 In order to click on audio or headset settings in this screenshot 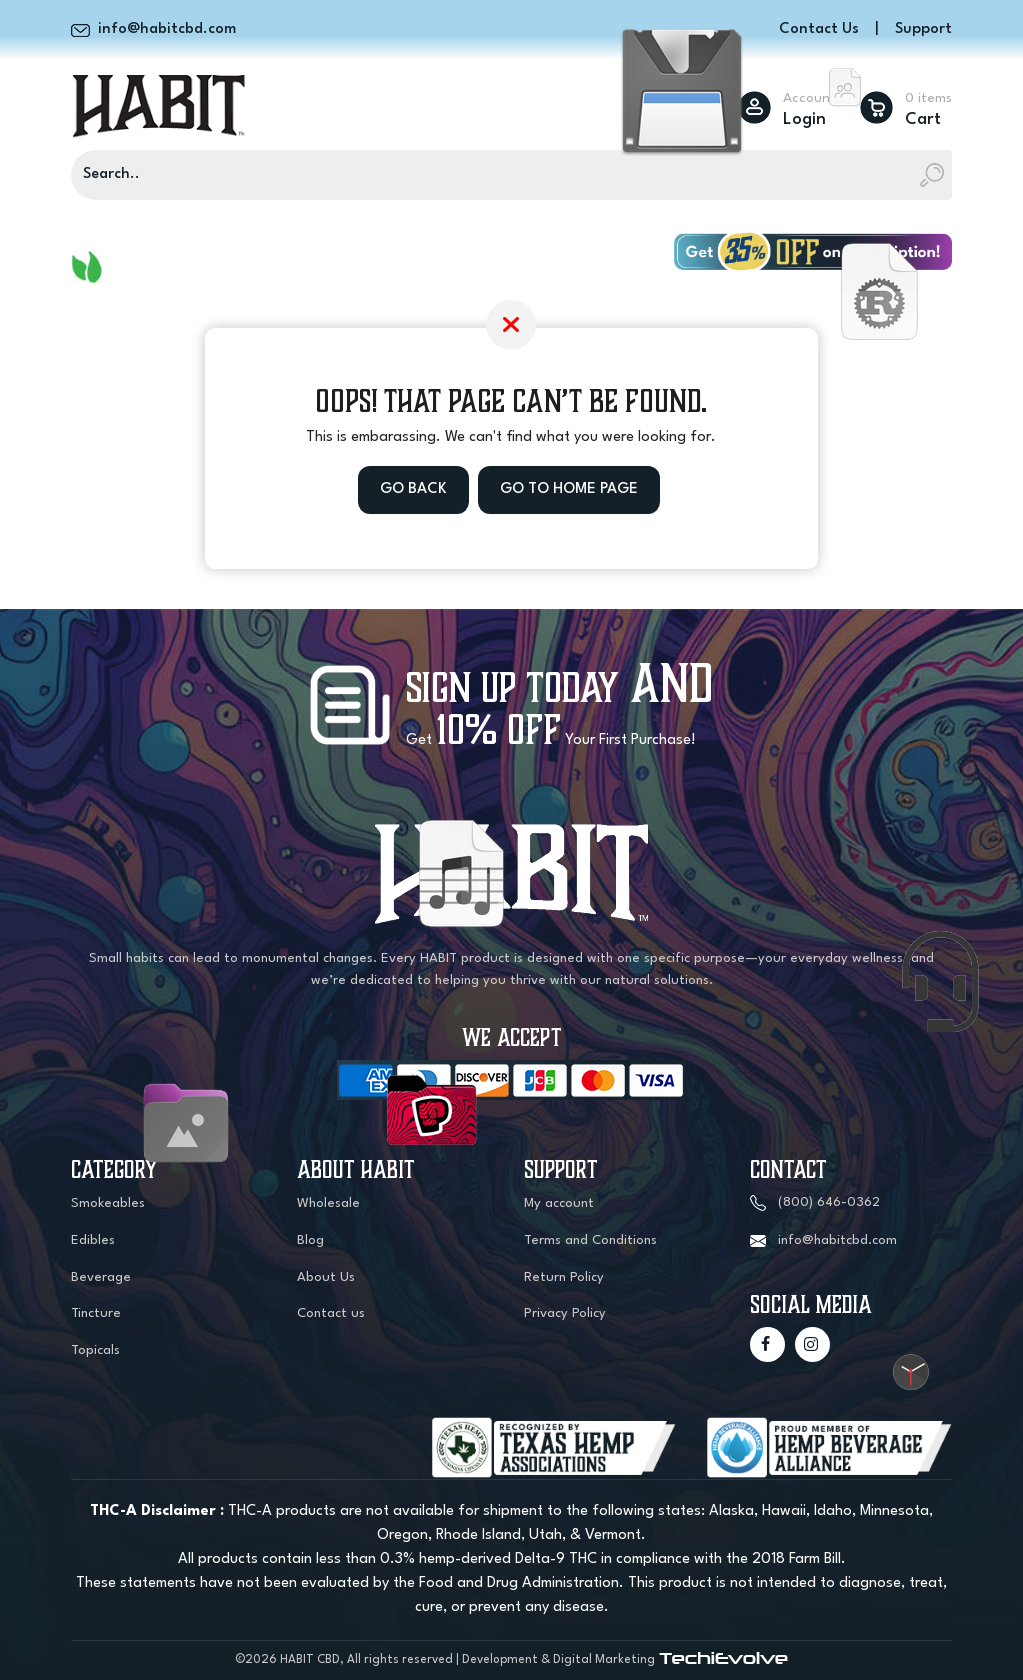, I will do `click(940, 981)`.